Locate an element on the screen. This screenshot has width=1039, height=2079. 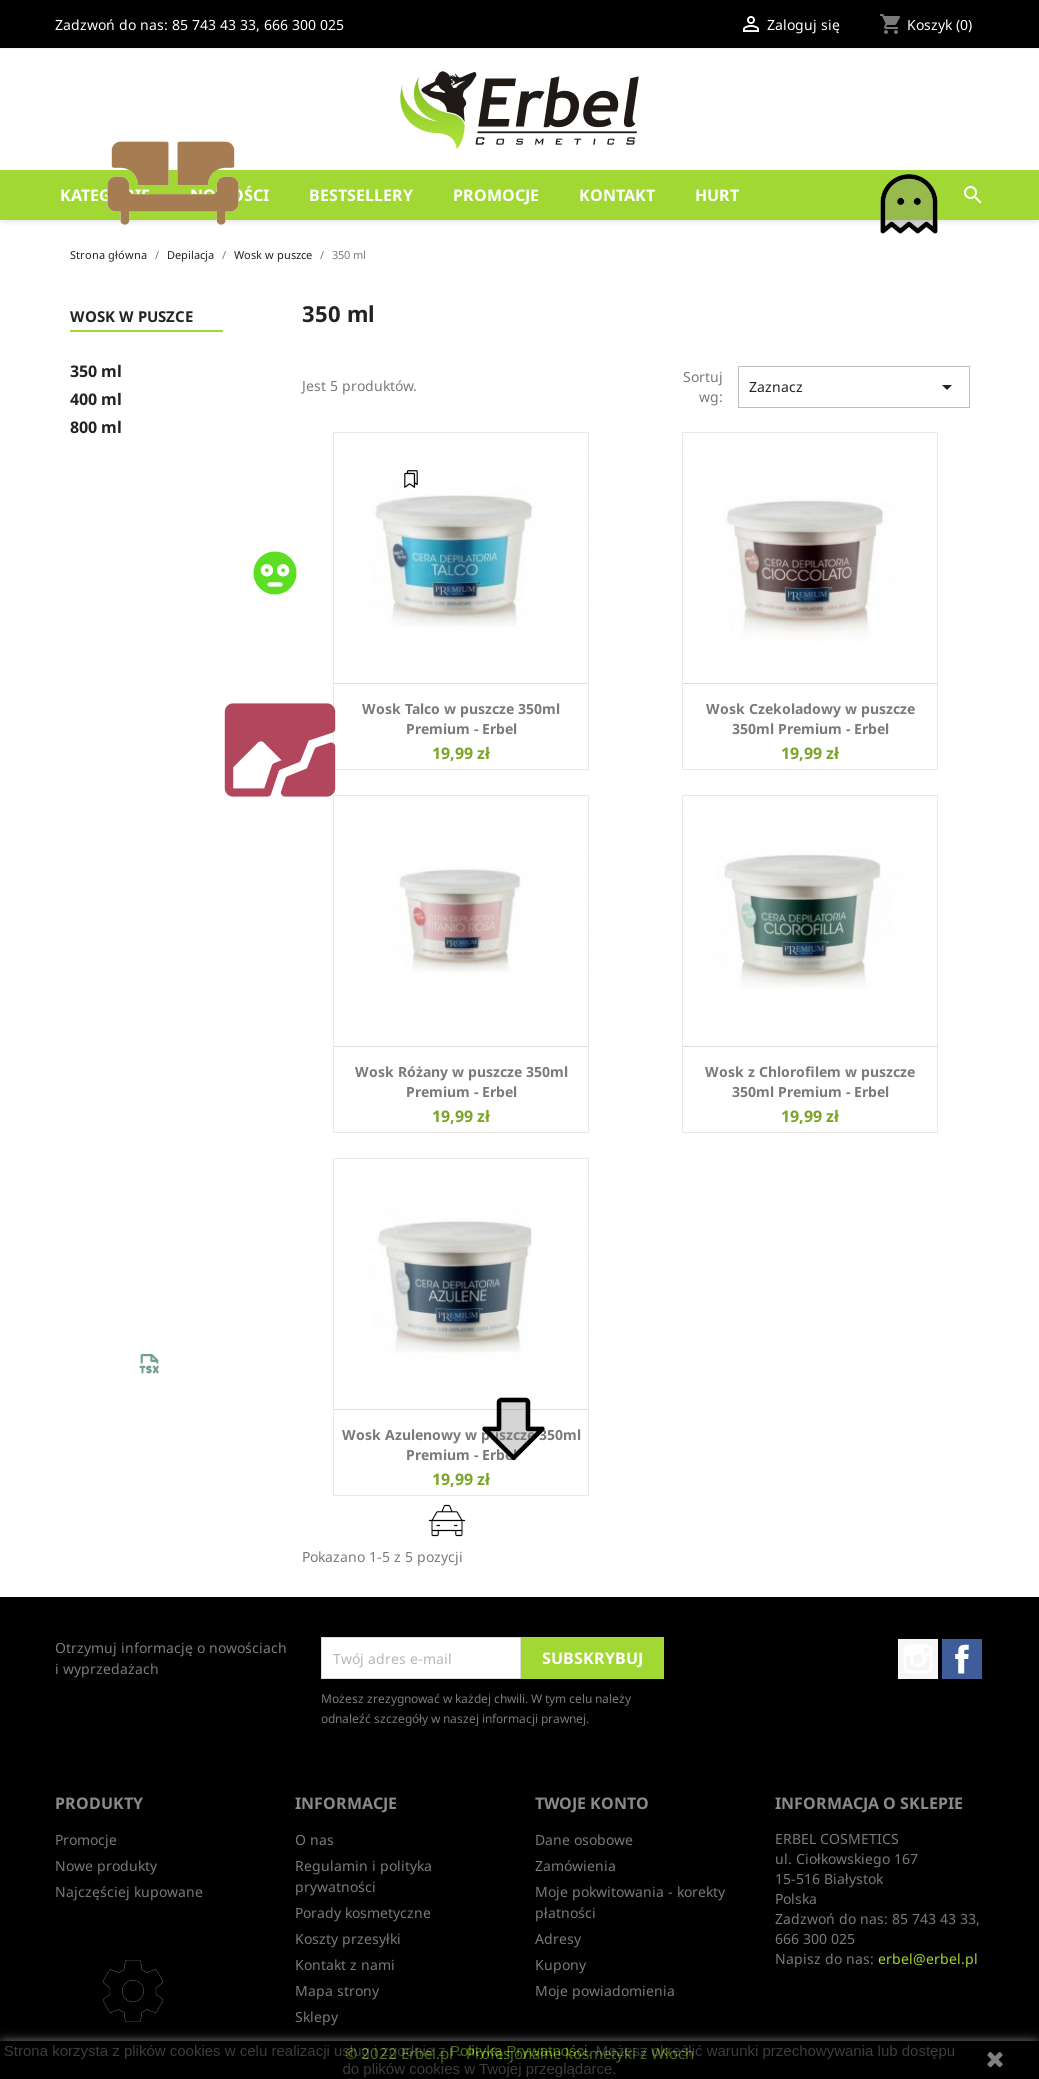
view all saved bookmarks is located at coordinates (411, 479).